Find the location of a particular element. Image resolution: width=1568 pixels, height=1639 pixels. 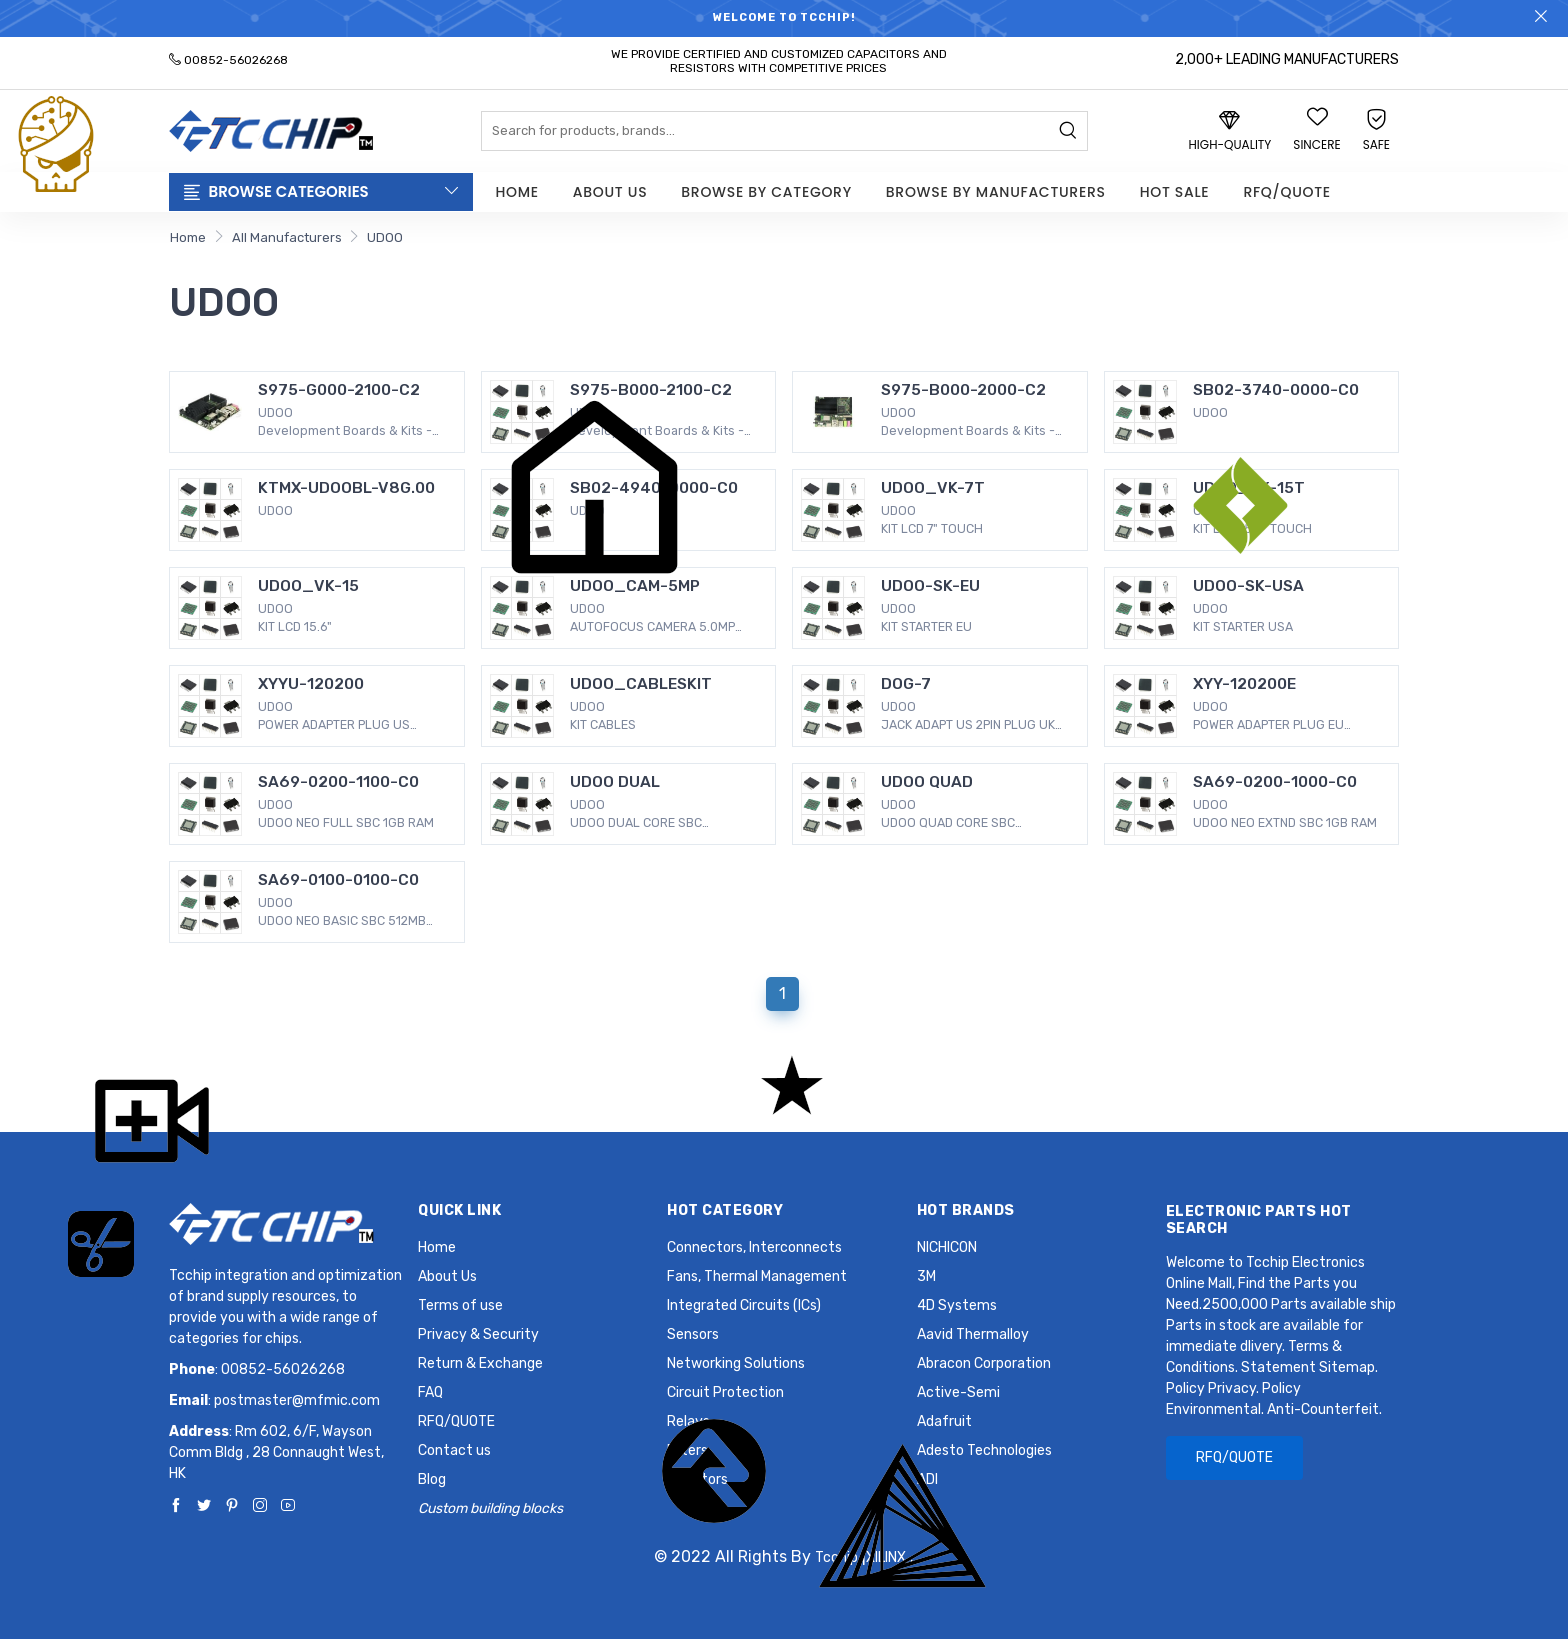

knip app logo is located at coordinates (101, 1244).